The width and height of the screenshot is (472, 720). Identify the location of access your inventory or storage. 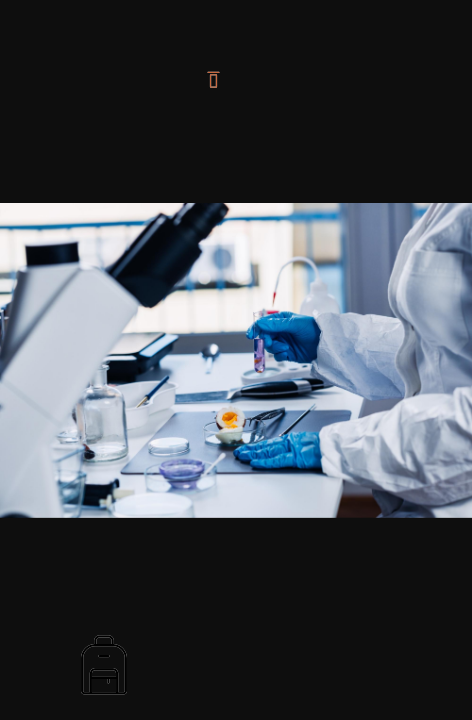
(104, 667).